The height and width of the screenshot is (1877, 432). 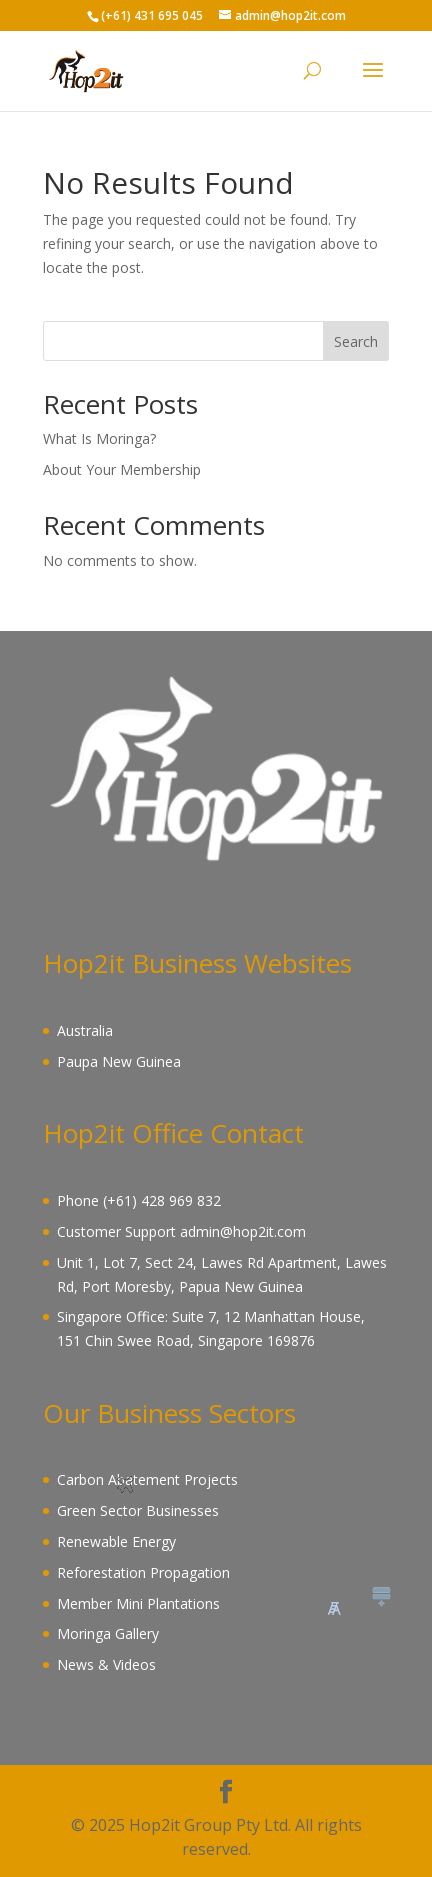 I want to click on enable airplane mode, so click(x=125, y=1484).